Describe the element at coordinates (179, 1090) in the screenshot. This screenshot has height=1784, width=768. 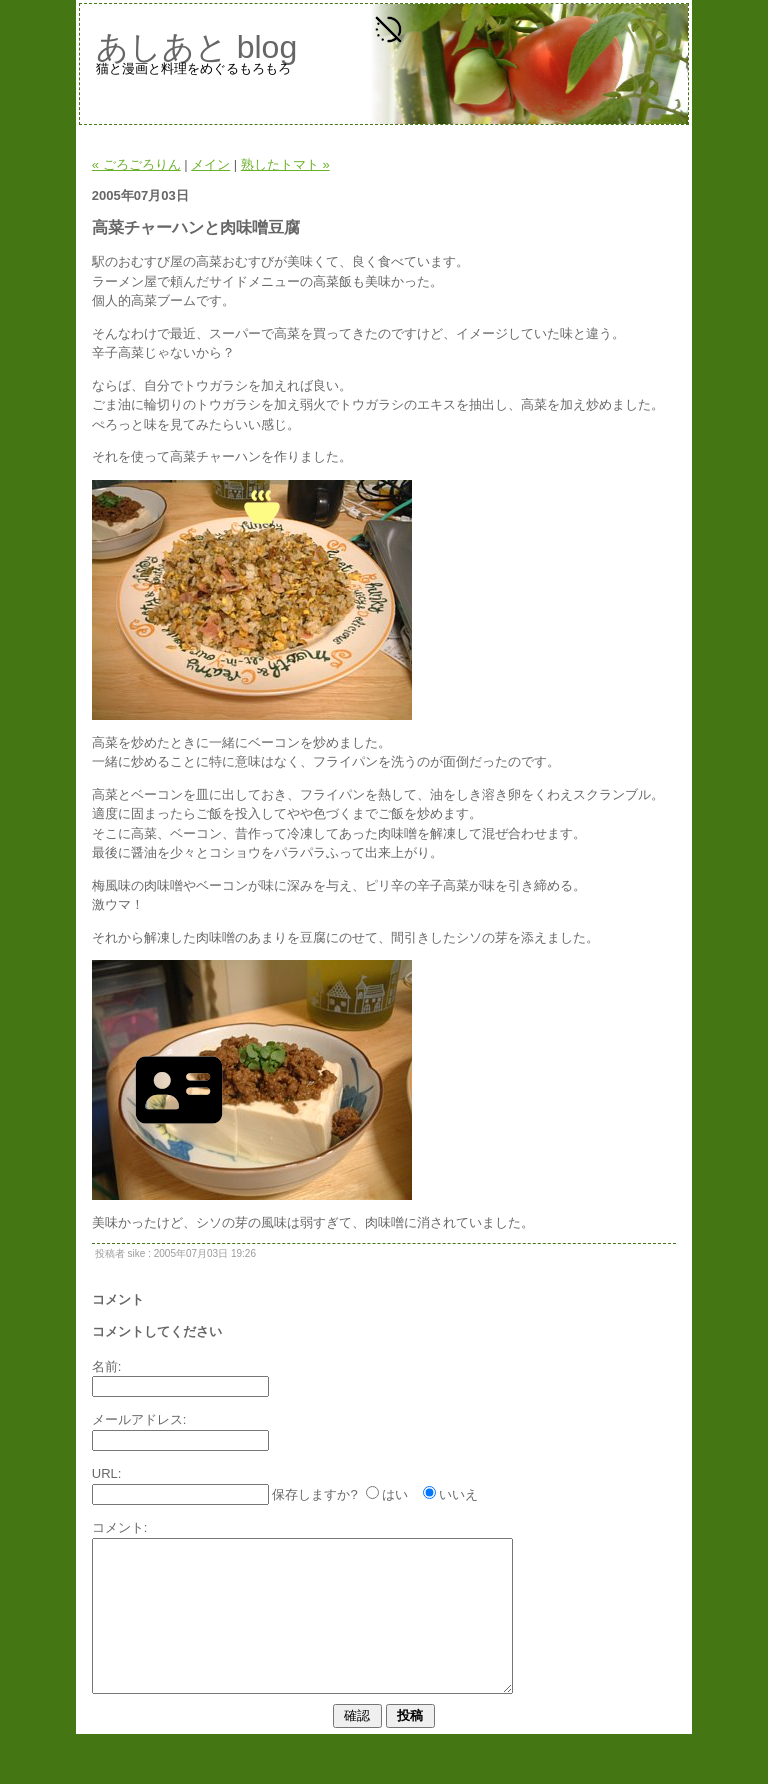
I see `view contact details` at that location.